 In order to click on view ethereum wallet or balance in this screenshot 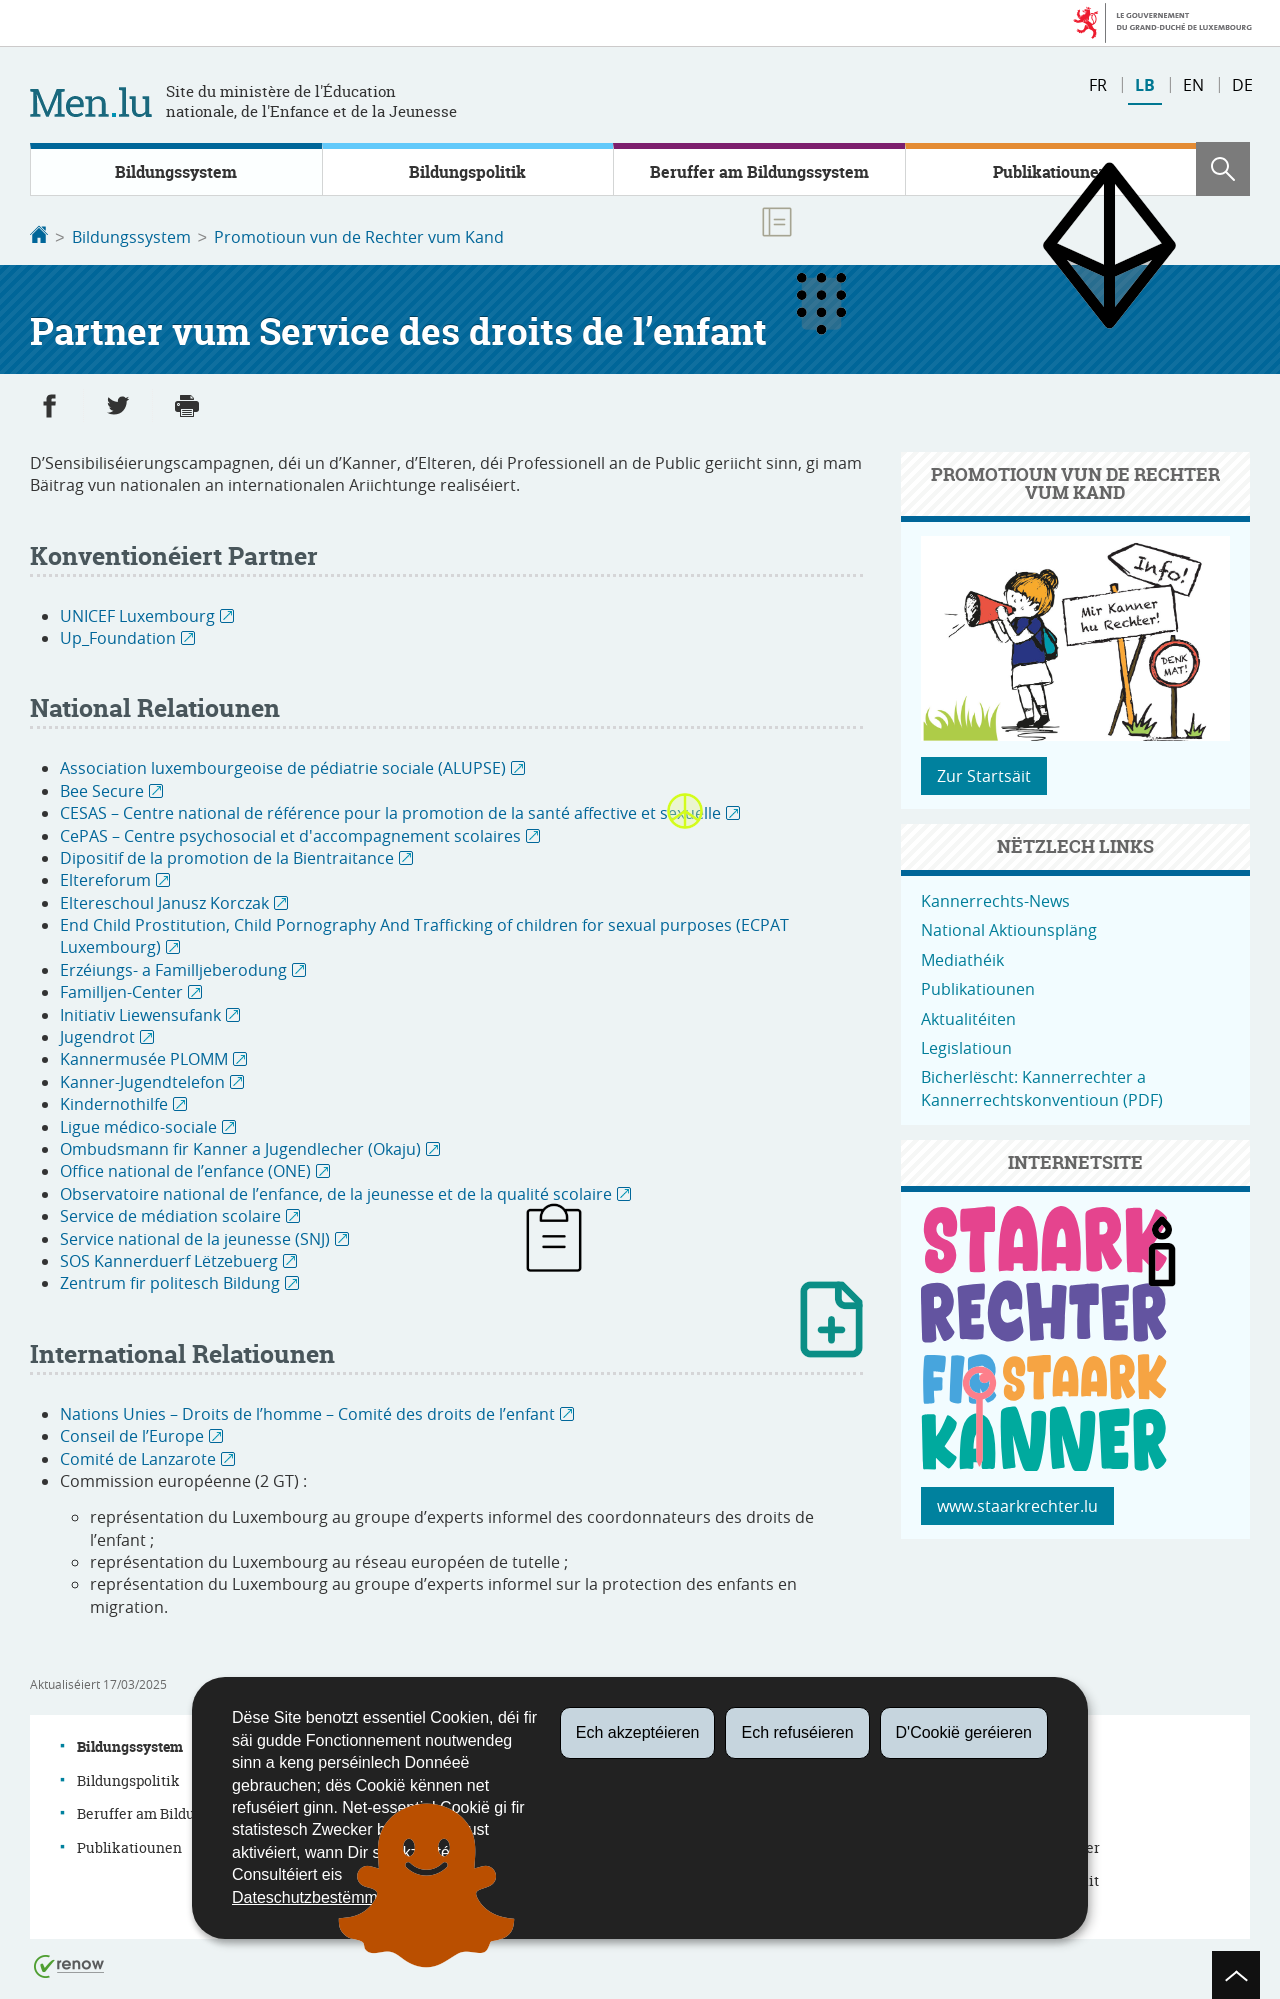, I will do `click(1109, 245)`.